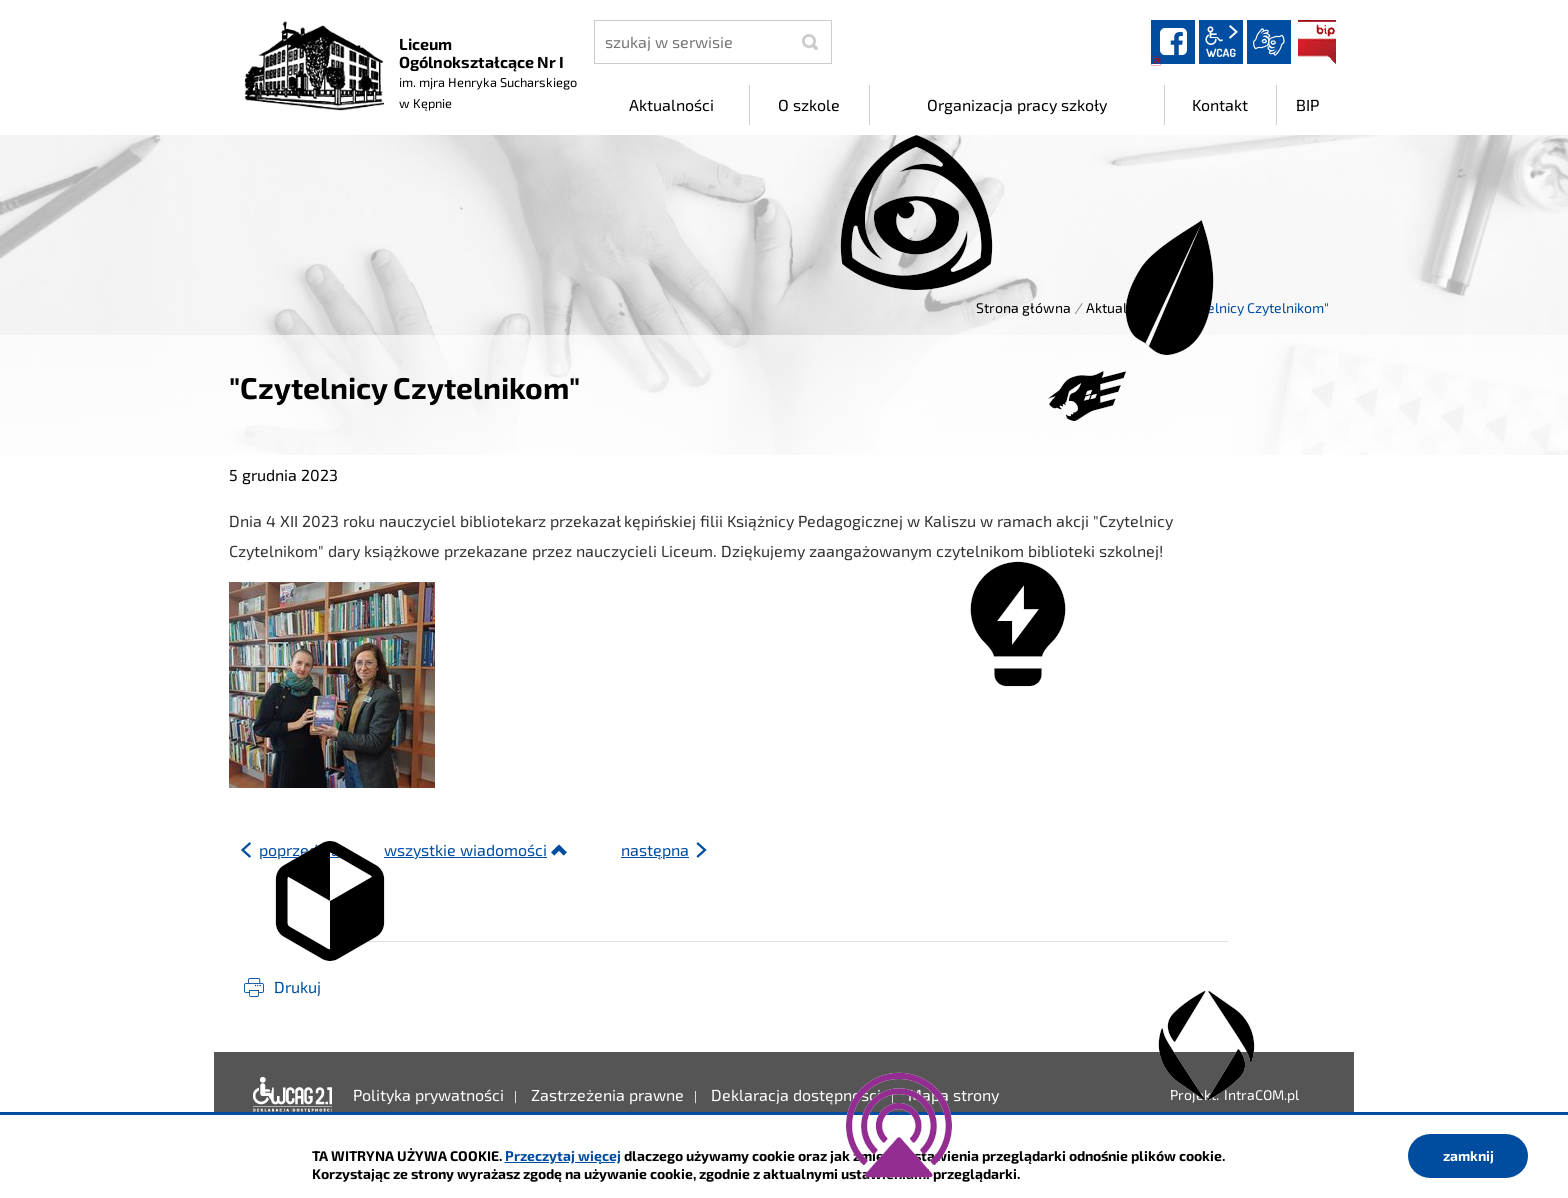 This screenshot has height=1198, width=1568. What do you see at coordinates (1018, 621) in the screenshot?
I see `access quick ideas or tips` at bounding box center [1018, 621].